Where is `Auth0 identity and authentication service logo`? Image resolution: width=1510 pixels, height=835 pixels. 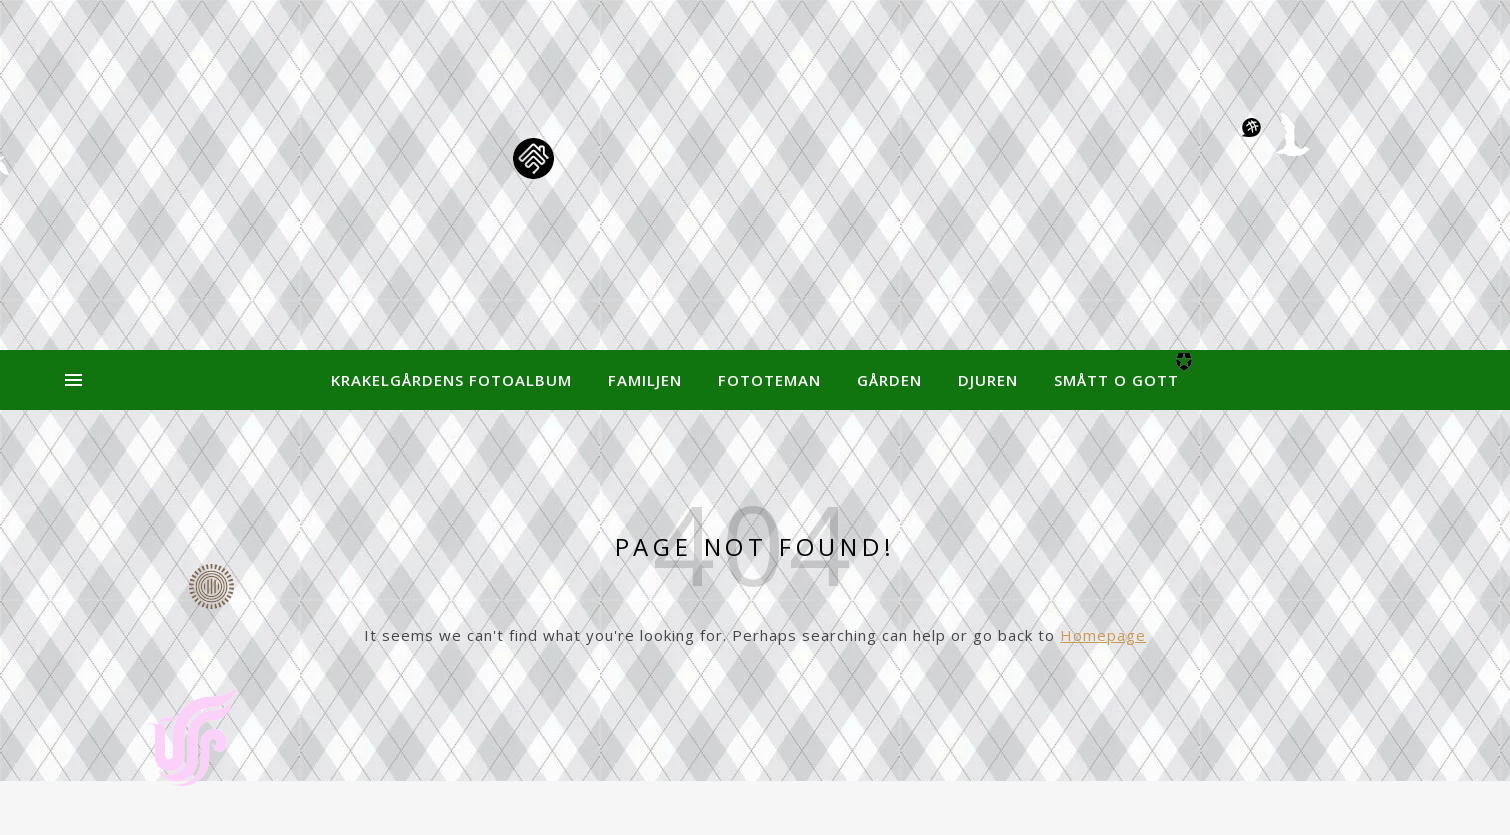
Auth0 identity and authentication service logo is located at coordinates (1184, 362).